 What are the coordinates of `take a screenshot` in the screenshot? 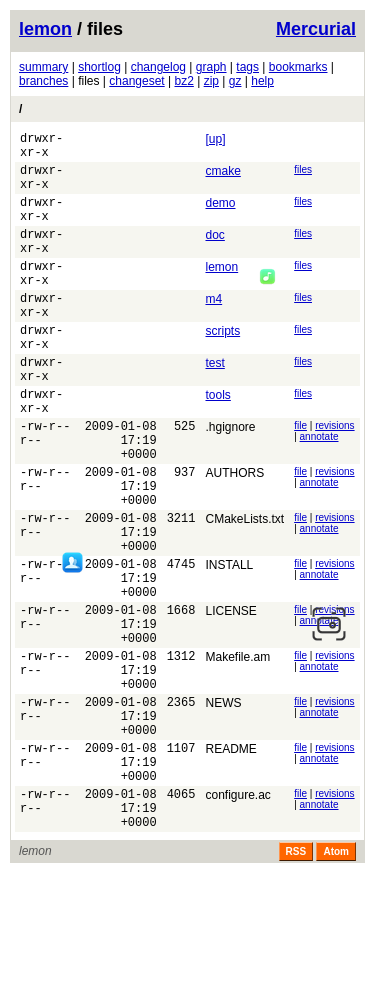 It's located at (329, 624).